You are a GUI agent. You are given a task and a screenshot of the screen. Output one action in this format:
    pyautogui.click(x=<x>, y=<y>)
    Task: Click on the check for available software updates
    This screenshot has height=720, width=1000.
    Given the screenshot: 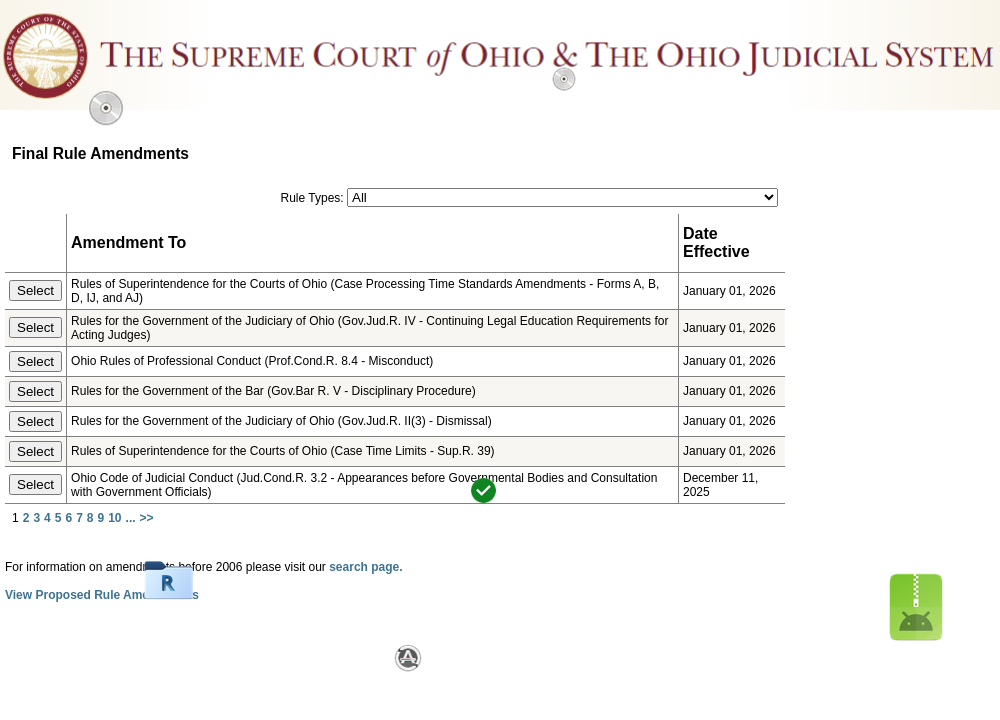 What is the action you would take?
    pyautogui.click(x=408, y=658)
    